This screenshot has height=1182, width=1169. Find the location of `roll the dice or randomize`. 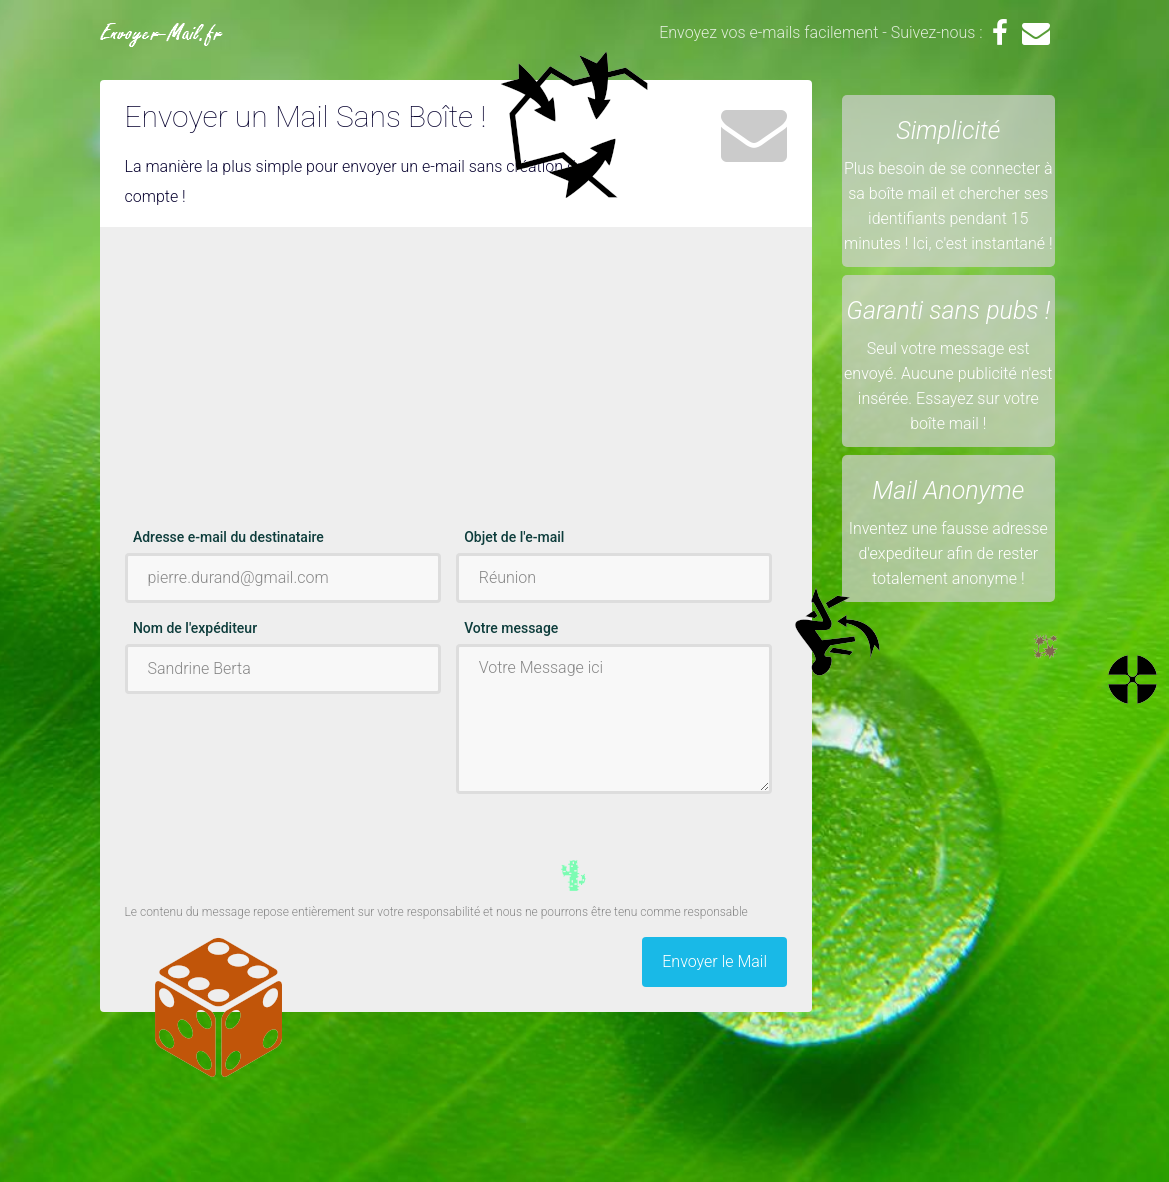

roll the dice or randomize is located at coordinates (218, 1008).